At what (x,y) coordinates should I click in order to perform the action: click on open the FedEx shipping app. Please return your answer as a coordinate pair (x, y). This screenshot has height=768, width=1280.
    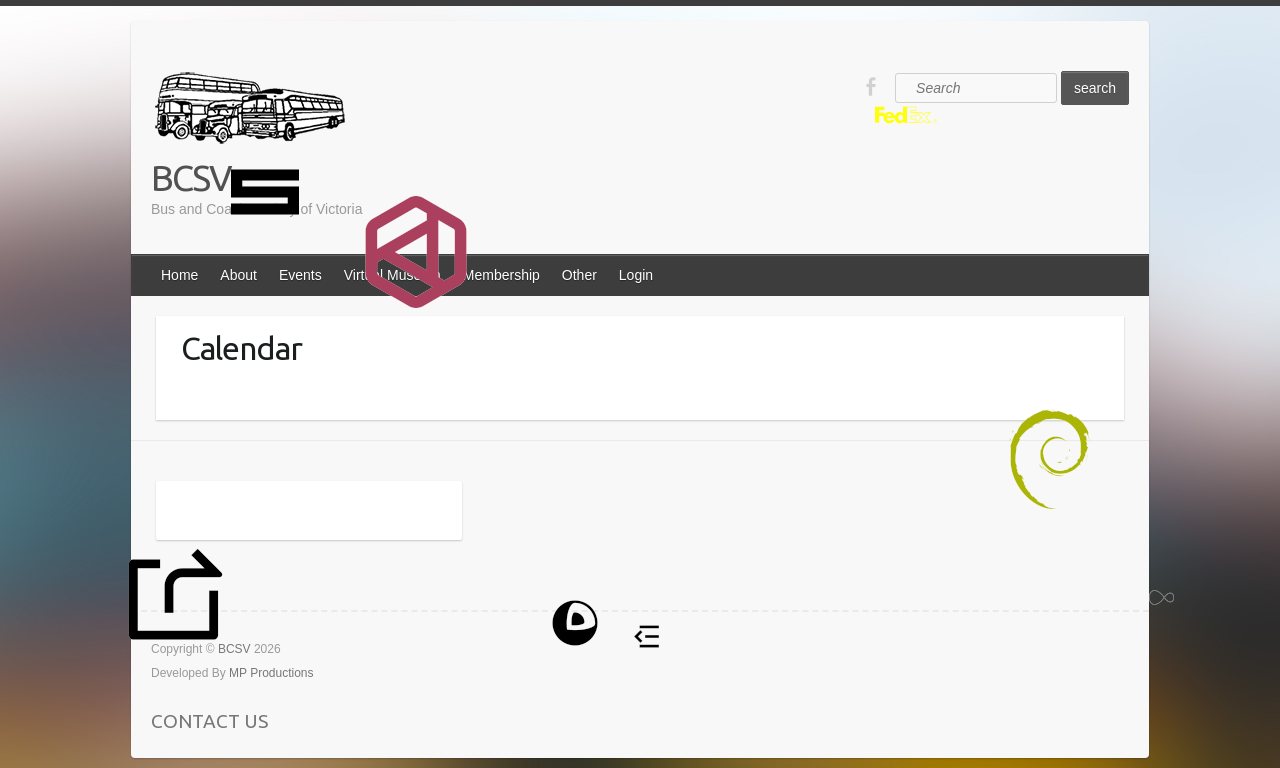
    Looking at the image, I should click on (906, 115).